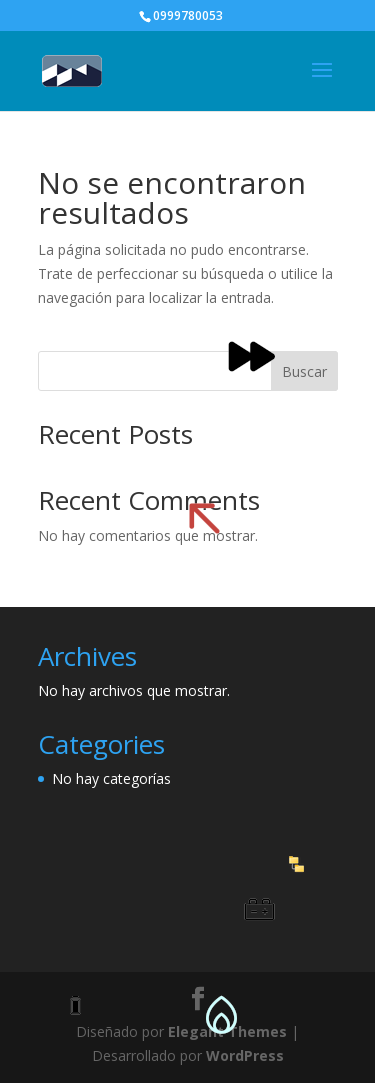 This screenshot has width=375, height=1083. I want to click on skip forward in media playback, so click(248, 356).